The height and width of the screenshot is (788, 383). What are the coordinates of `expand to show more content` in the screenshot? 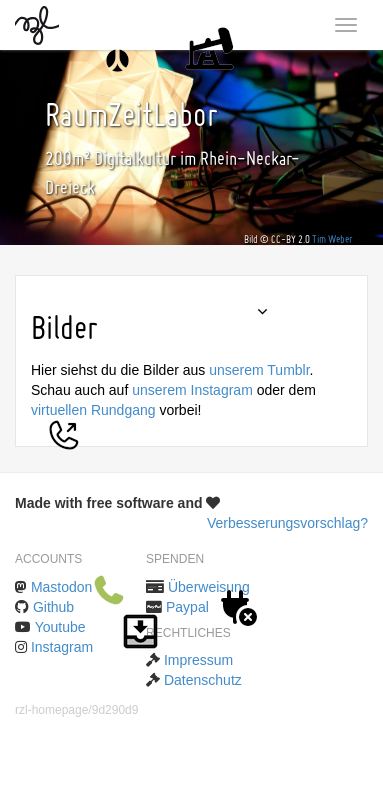 It's located at (262, 311).